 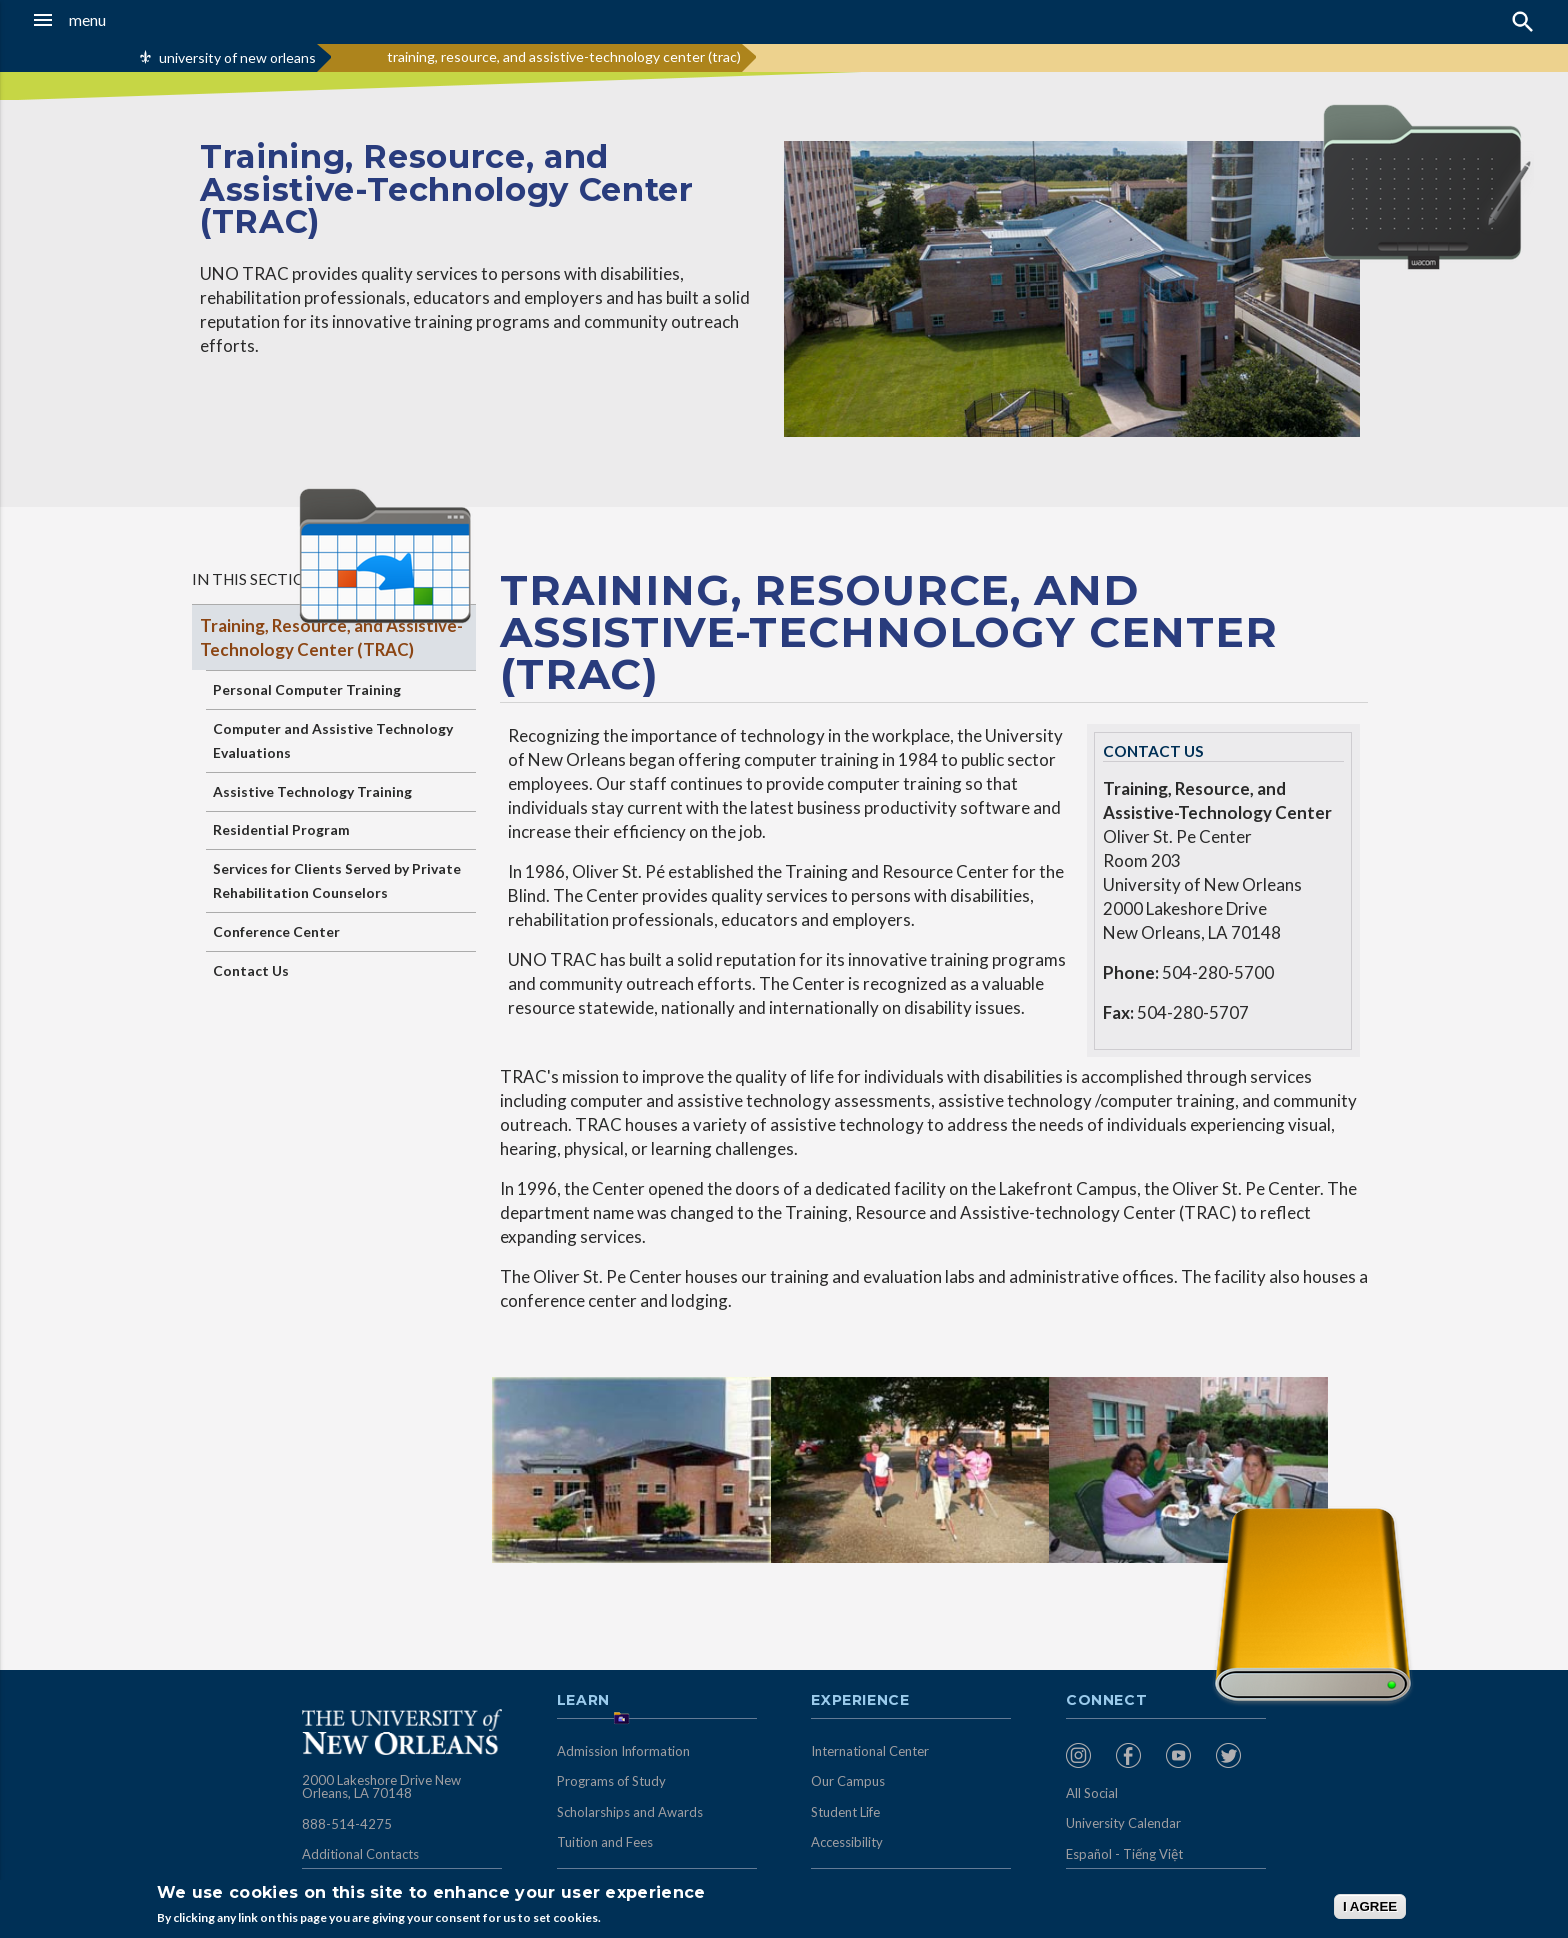 What do you see at coordinates (1313, 1604) in the screenshot?
I see `access external USB hard drive` at bounding box center [1313, 1604].